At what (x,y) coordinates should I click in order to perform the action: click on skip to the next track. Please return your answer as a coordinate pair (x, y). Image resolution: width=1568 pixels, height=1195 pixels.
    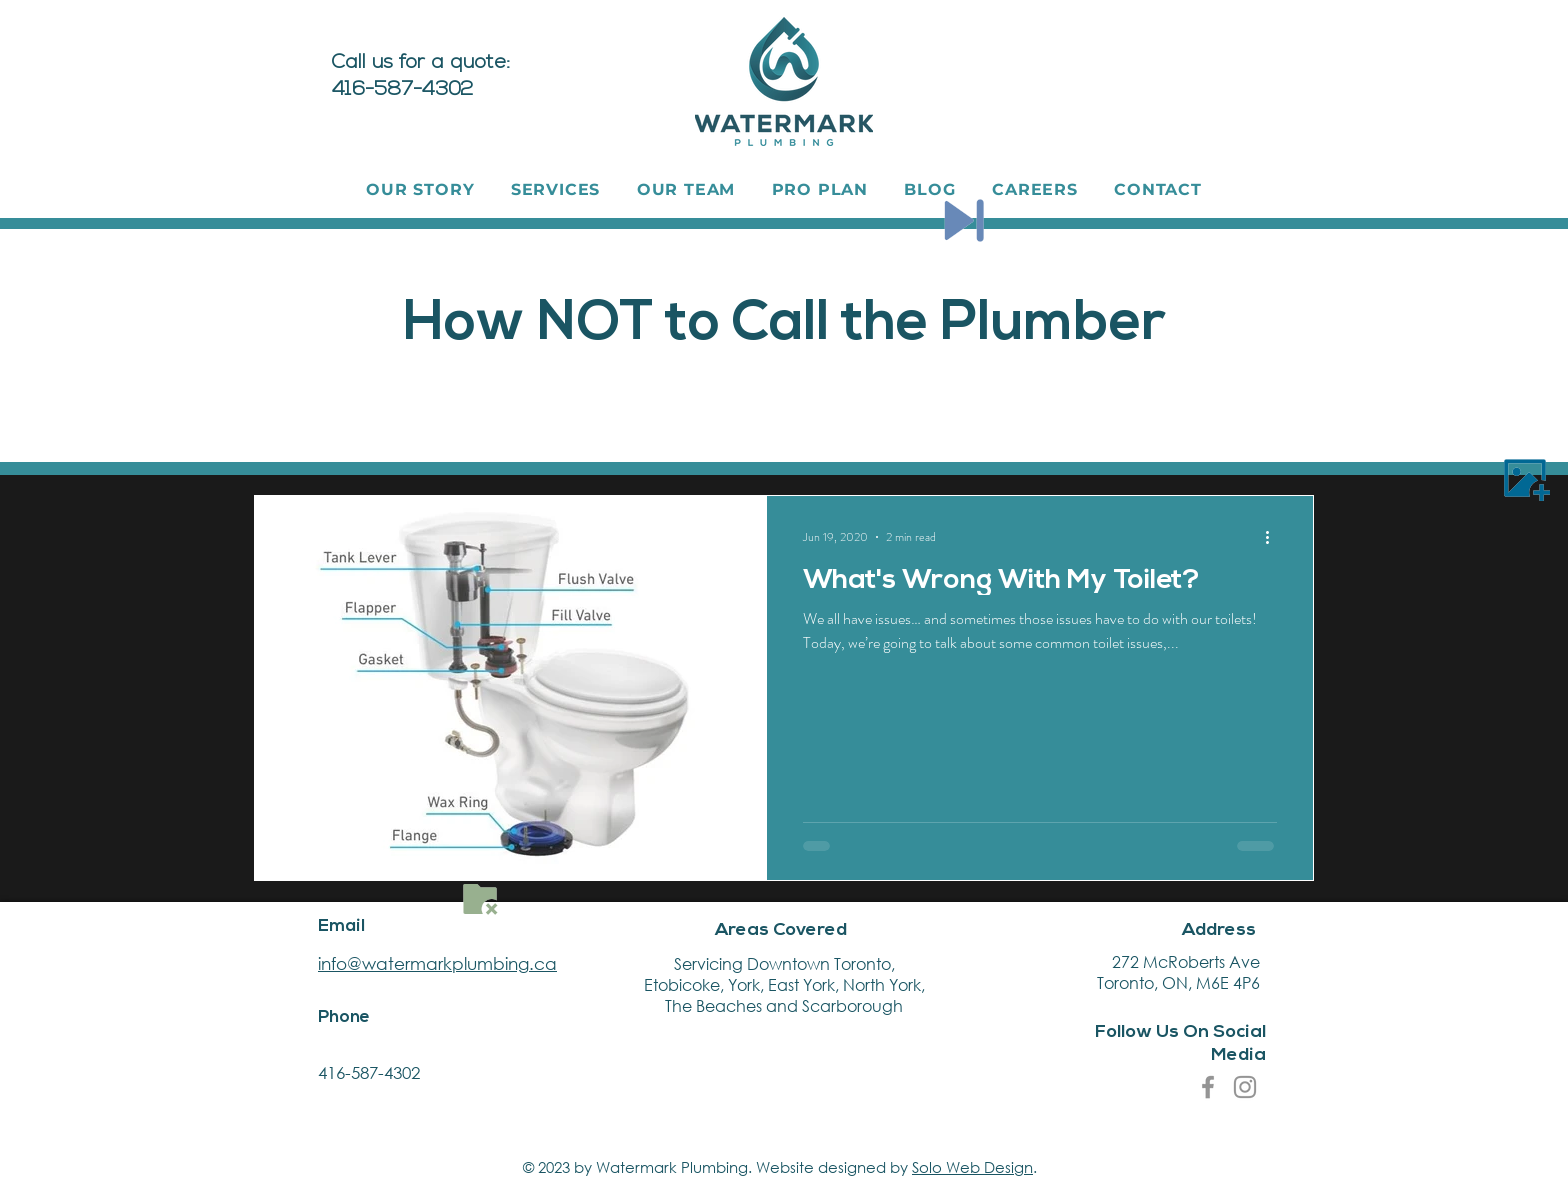
    Looking at the image, I should click on (962, 220).